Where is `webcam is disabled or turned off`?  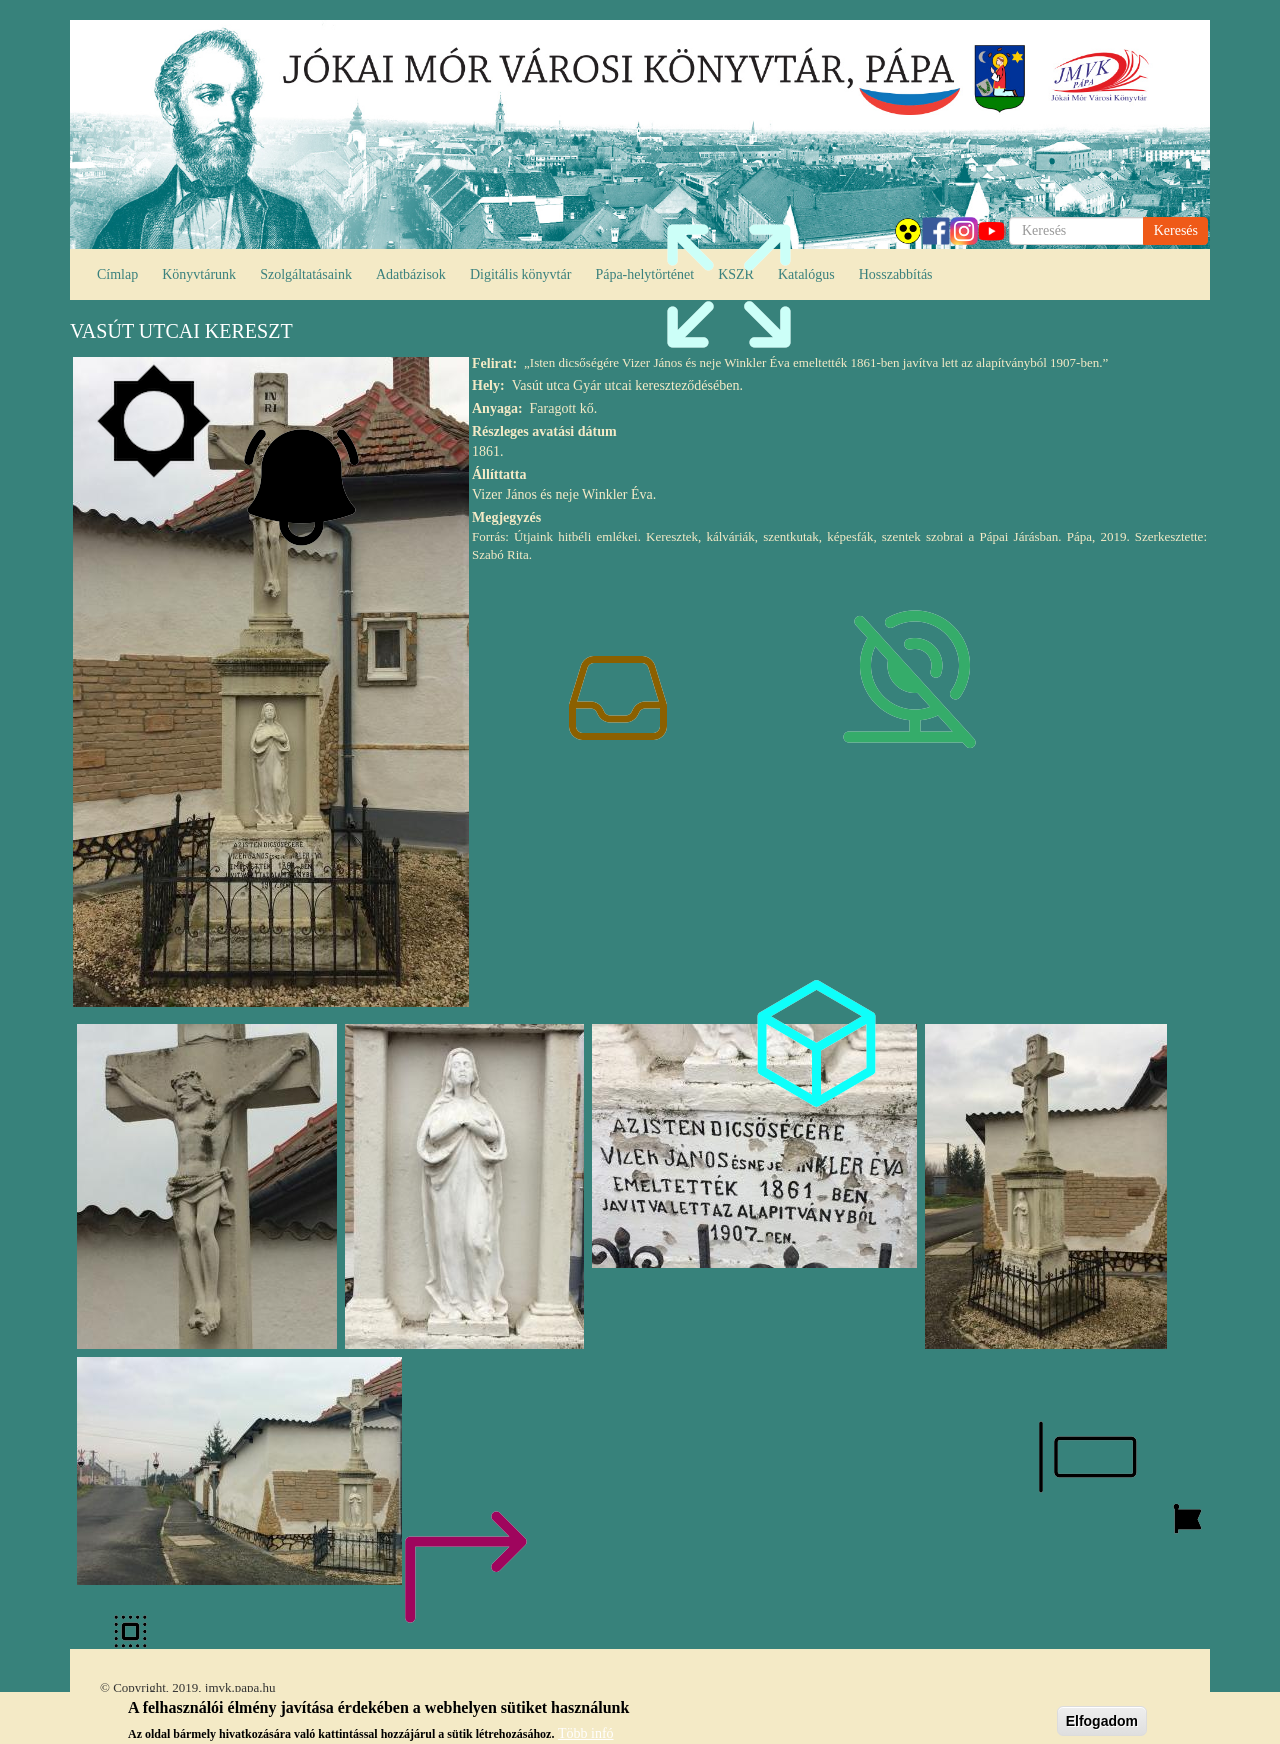
webcam is disabled or turned off is located at coordinates (915, 682).